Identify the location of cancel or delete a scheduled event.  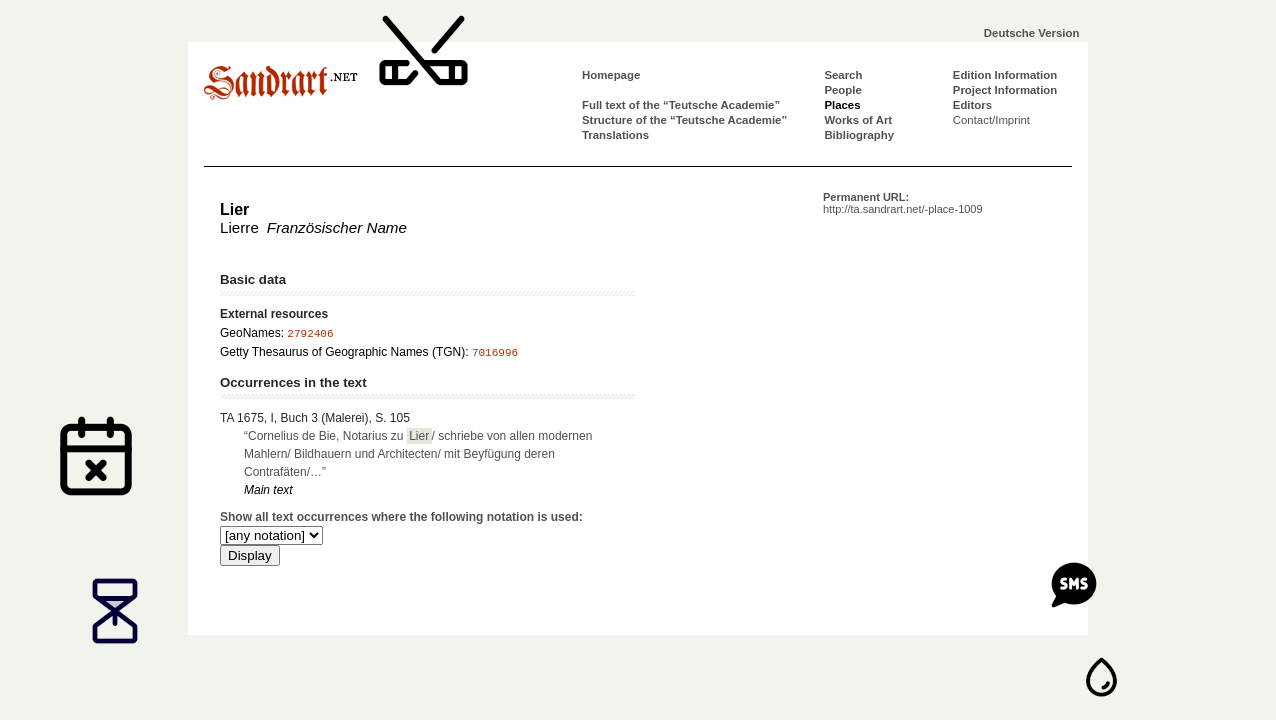
(96, 456).